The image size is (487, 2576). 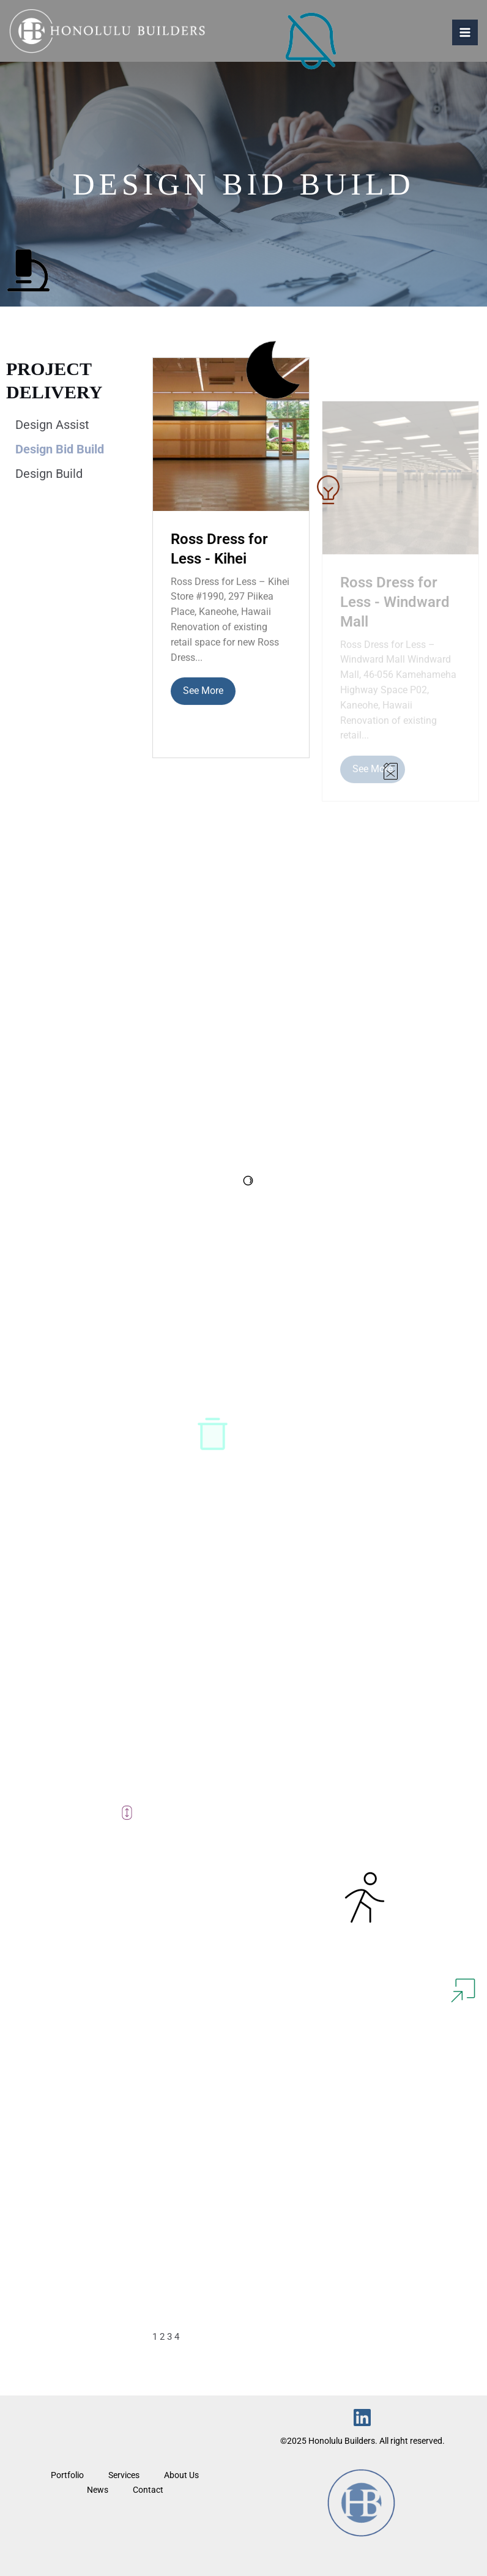 What do you see at coordinates (328, 490) in the screenshot?
I see `toggle idea or suggestion feature` at bounding box center [328, 490].